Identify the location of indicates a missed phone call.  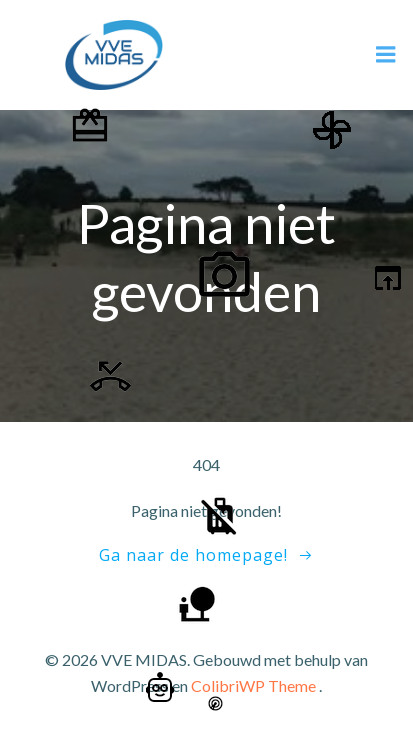
(110, 376).